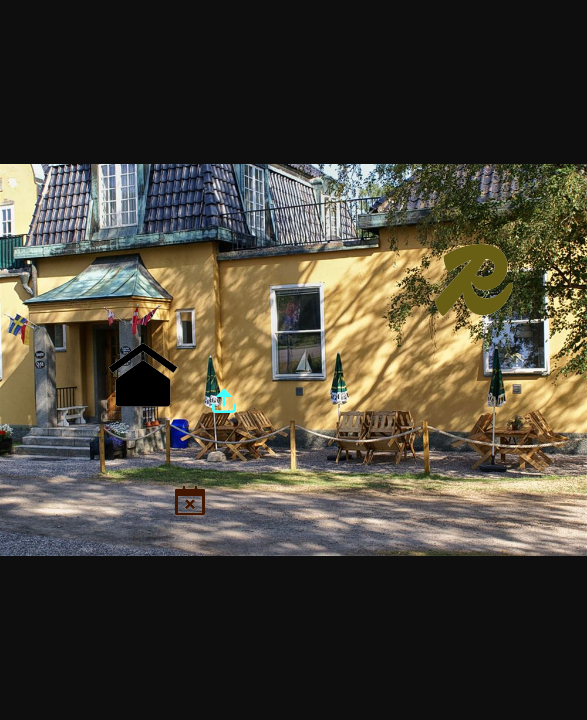 This screenshot has height=720, width=587. Describe the element at coordinates (190, 502) in the screenshot. I see `cancel or delete a calendar event` at that location.